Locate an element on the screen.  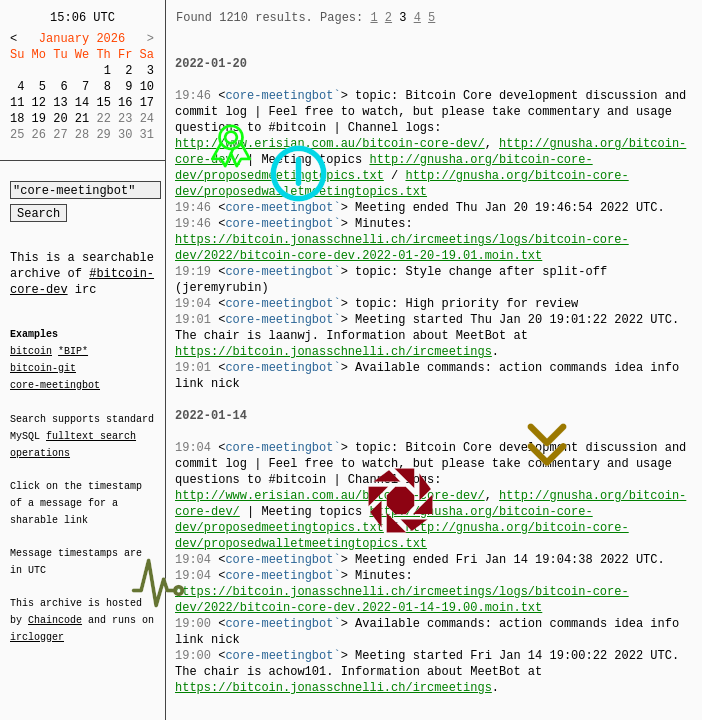
adjust camera aperture settings is located at coordinates (400, 500).